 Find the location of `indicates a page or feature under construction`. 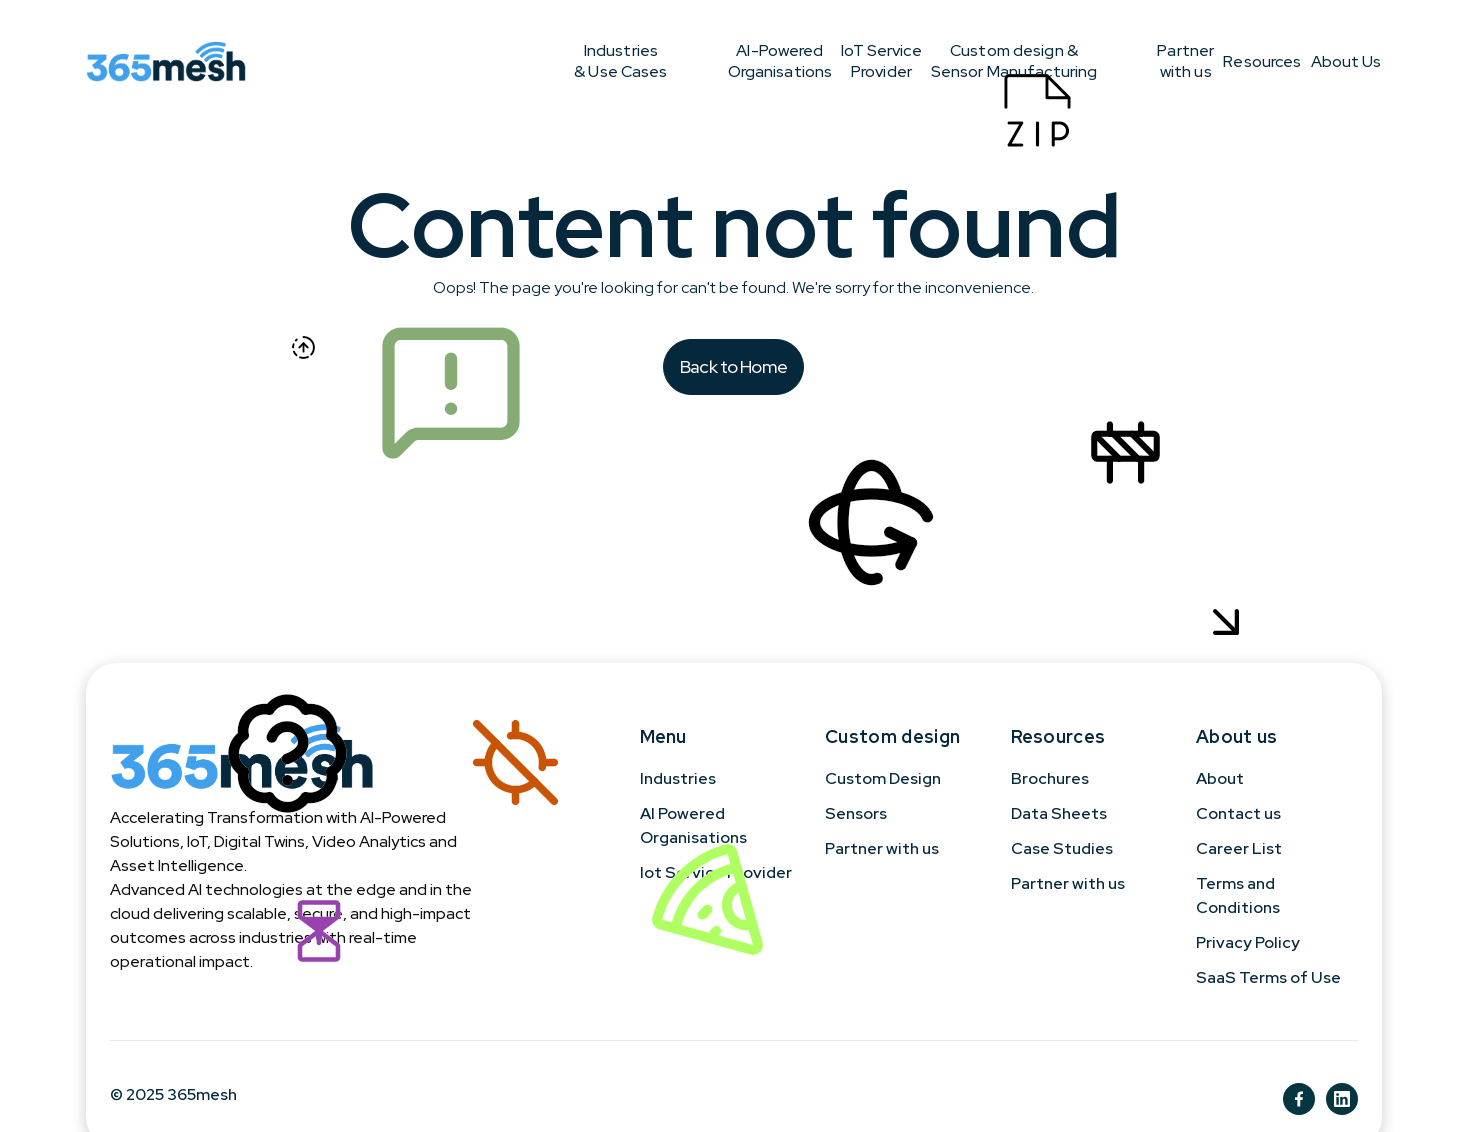

indicates a page or feature under construction is located at coordinates (1125, 452).